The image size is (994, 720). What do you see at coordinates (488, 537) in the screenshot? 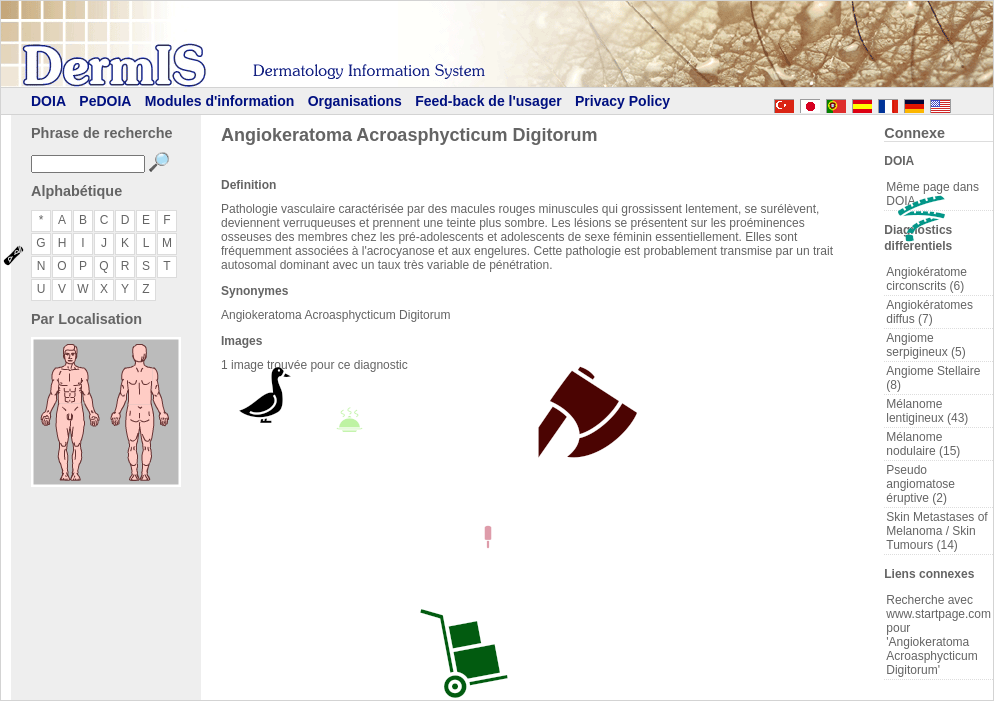
I see `select ice pop or popsicle treat` at bounding box center [488, 537].